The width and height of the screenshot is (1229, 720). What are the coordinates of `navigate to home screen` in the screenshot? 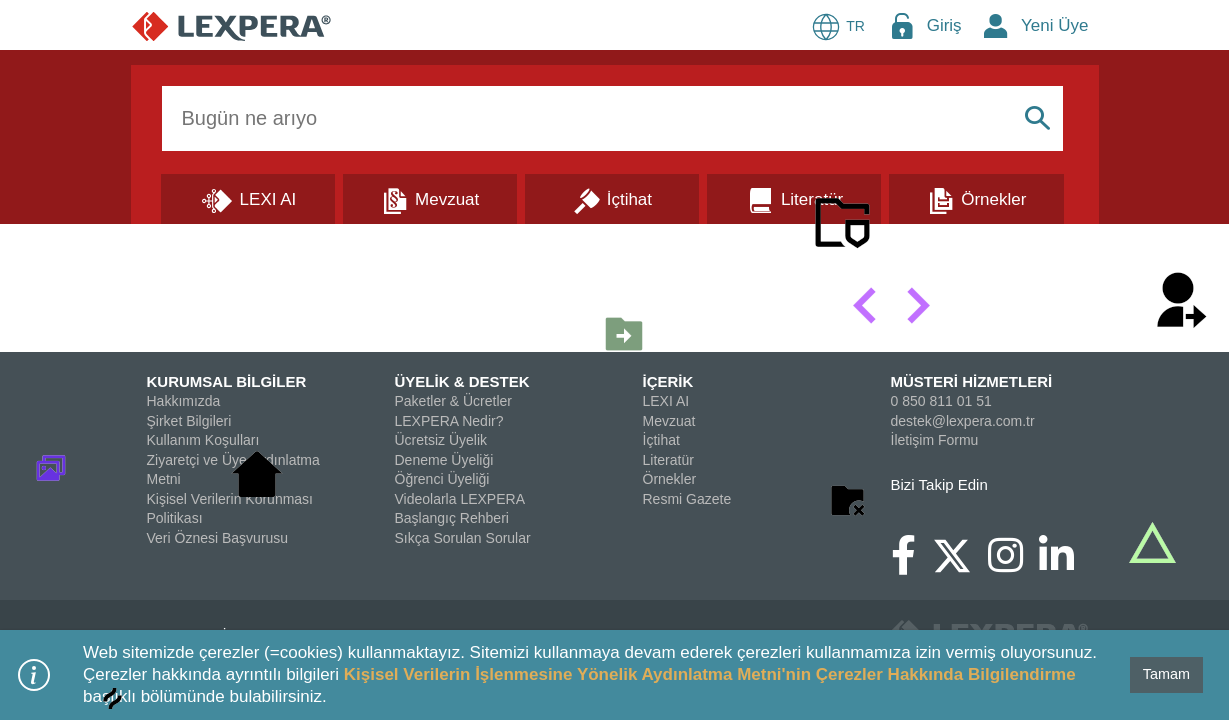 It's located at (257, 476).